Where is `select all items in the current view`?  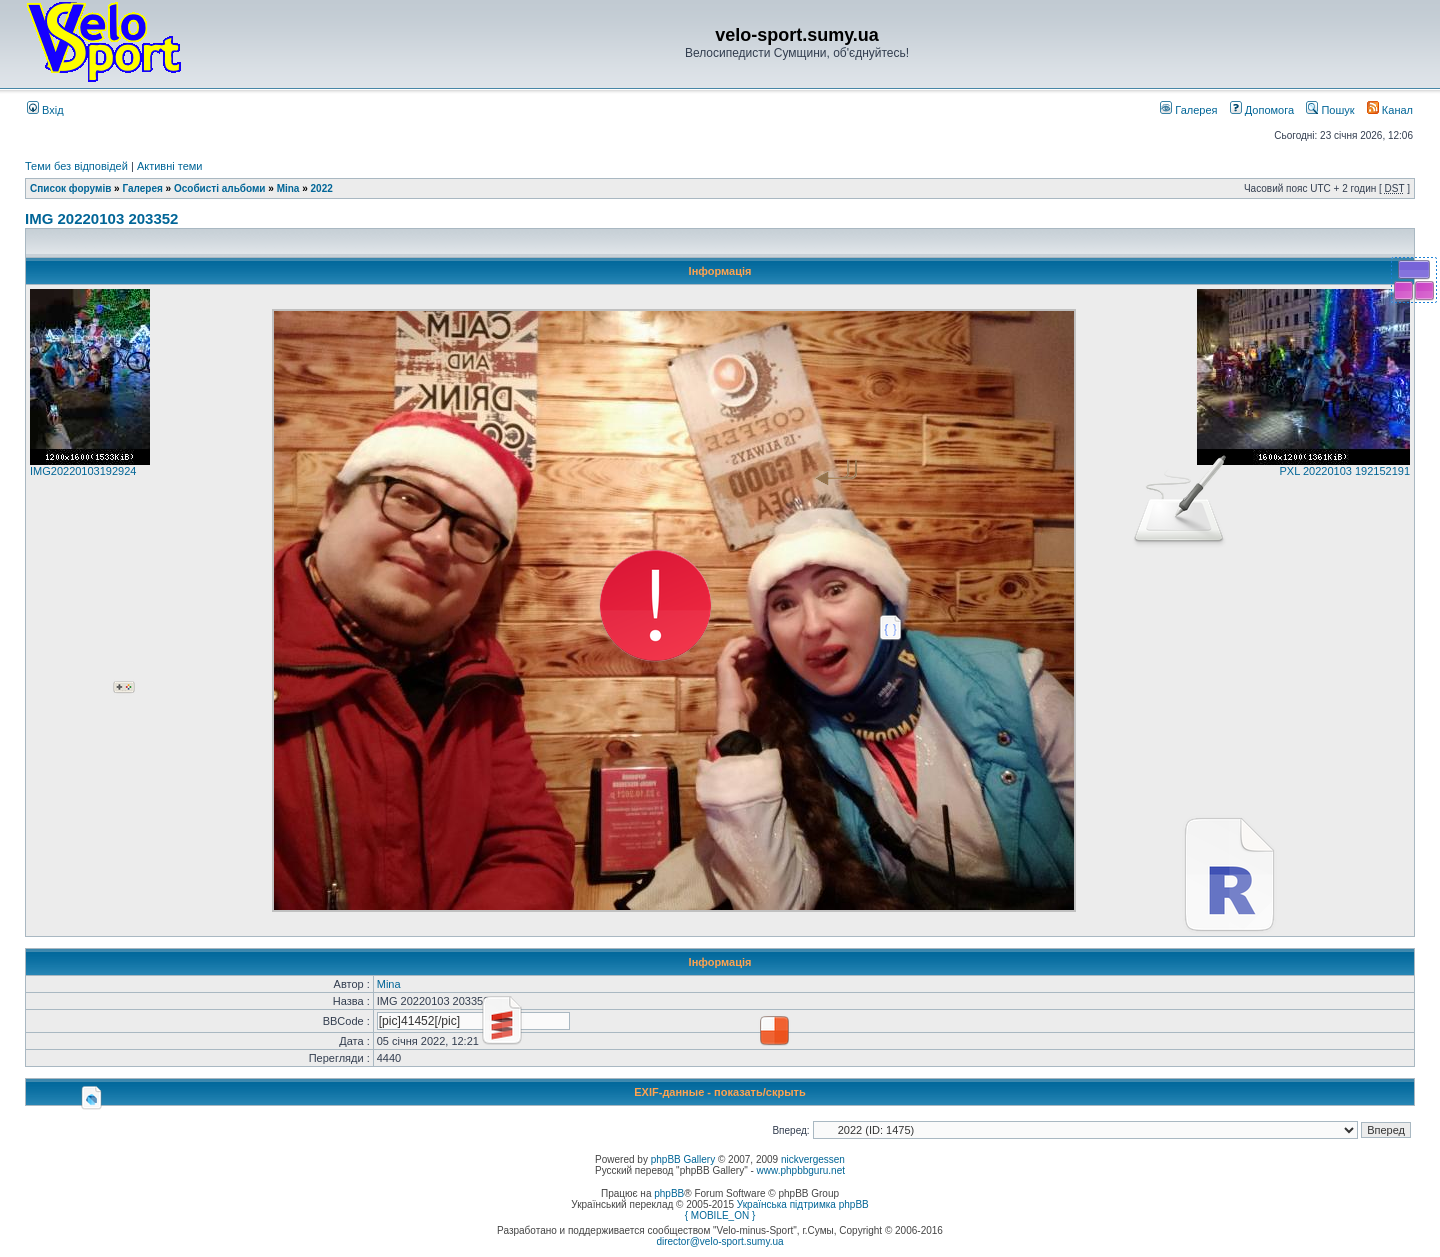
select all items in the current view is located at coordinates (1414, 280).